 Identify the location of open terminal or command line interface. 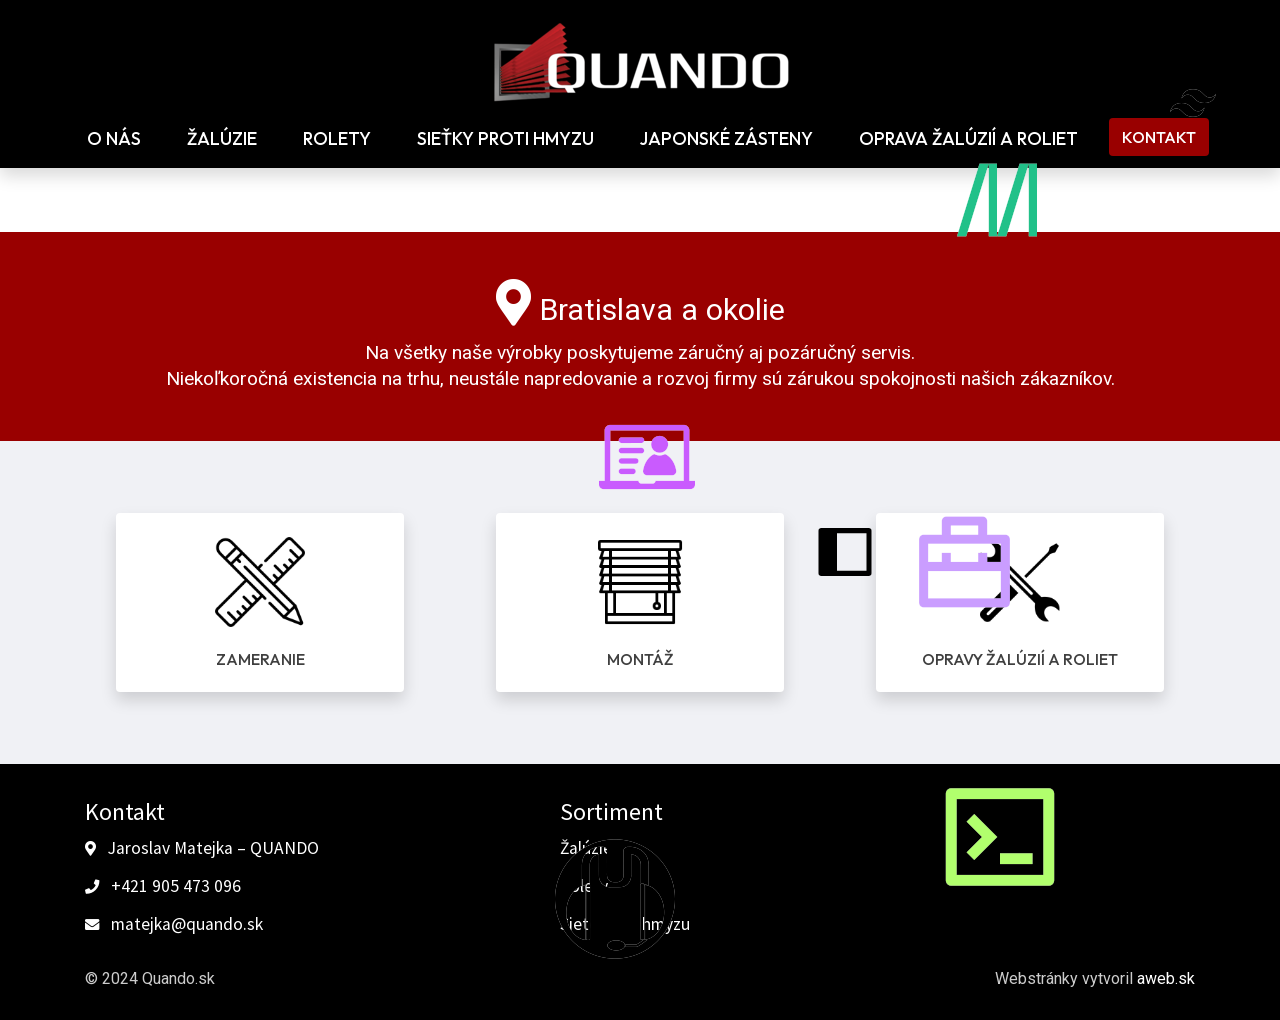
(1000, 837).